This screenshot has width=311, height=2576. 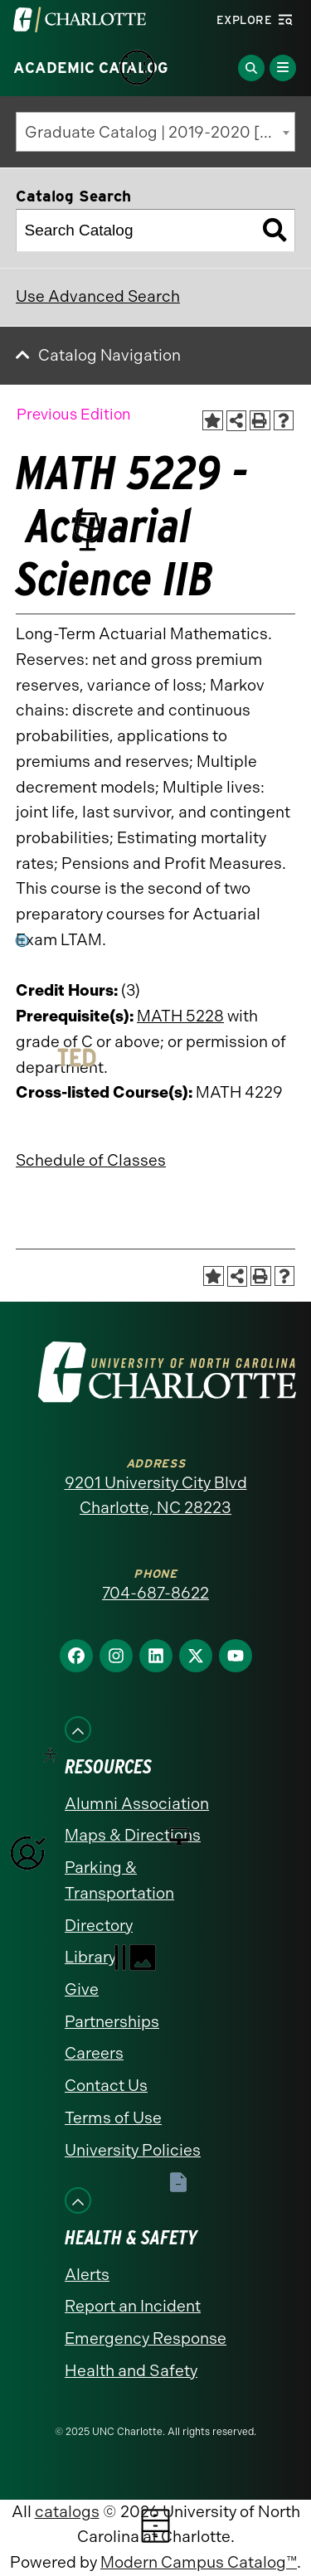 What do you see at coordinates (178, 2182) in the screenshot?
I see `remove content from a file` at bounding box center [178, 2182].